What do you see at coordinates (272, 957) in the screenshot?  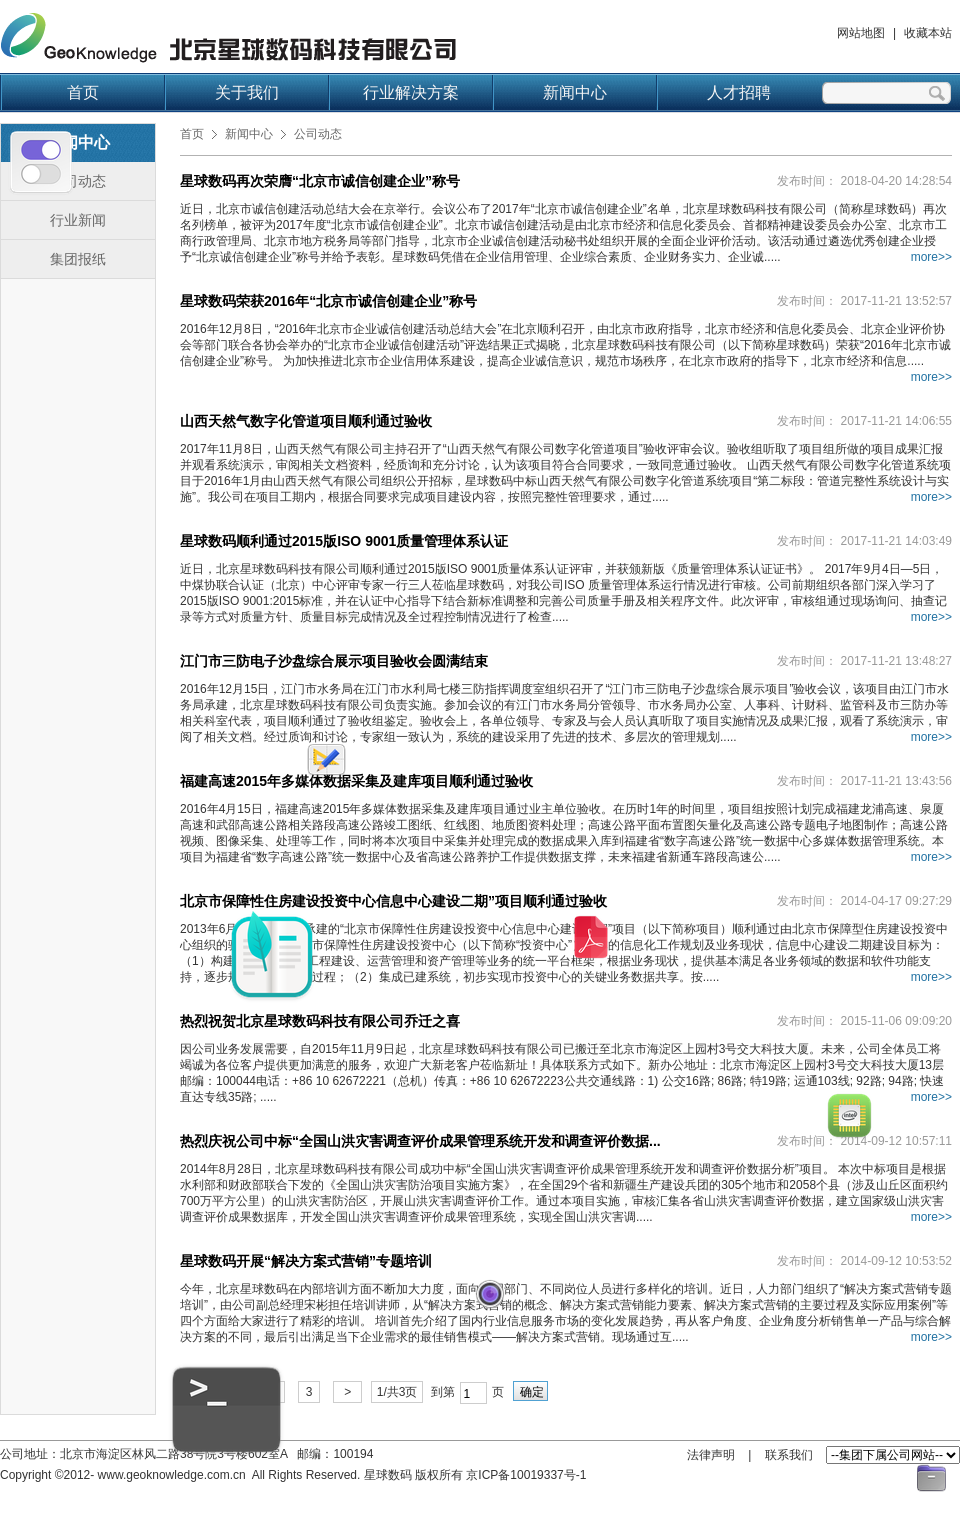 I see `open foliate e-book reader app` at bounding box center [272, 957].